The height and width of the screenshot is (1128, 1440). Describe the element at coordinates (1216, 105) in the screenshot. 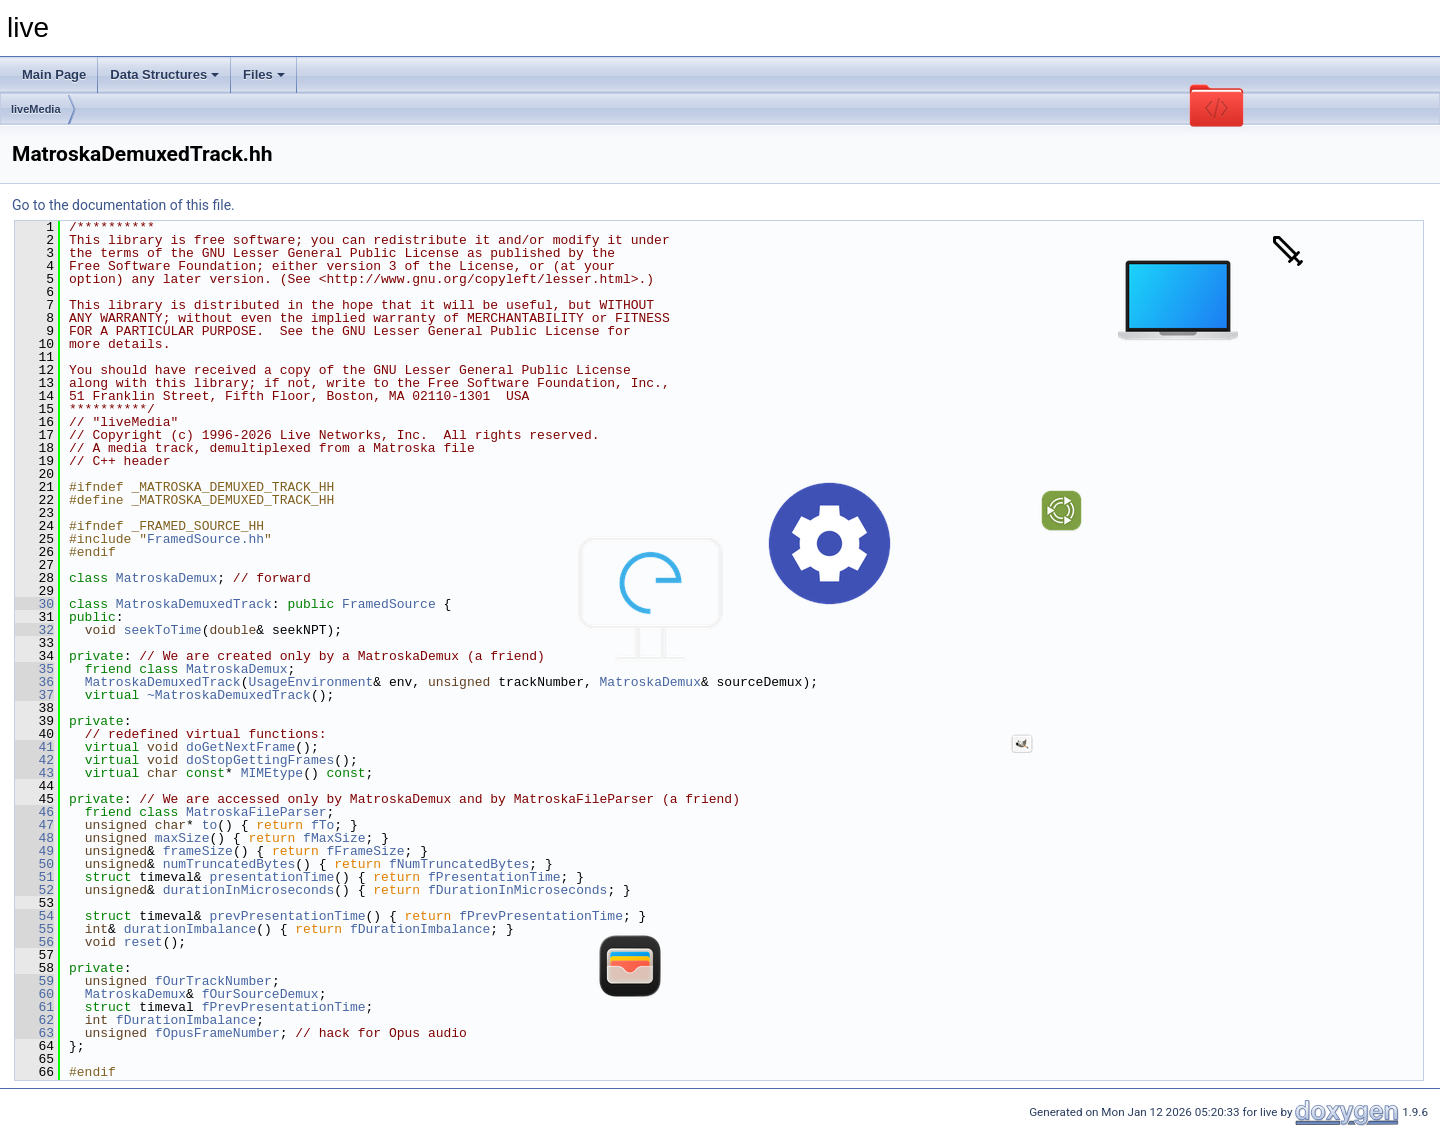

I see `open folder containing code or development files` at that location.